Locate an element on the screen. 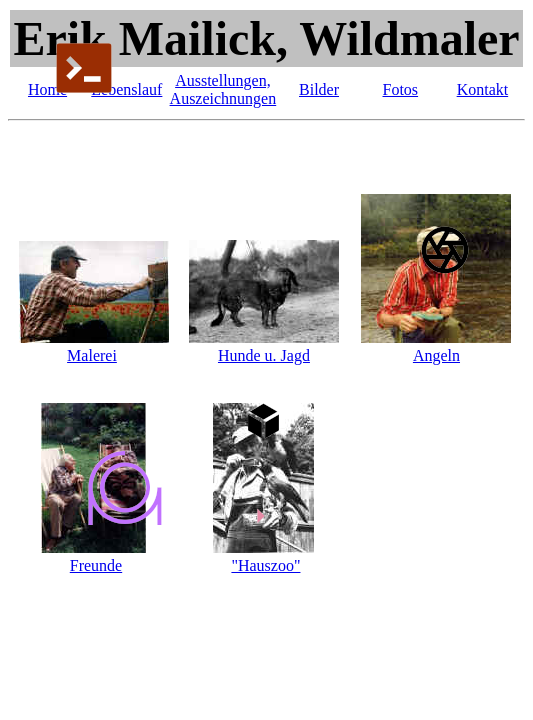 Image resolution: width=533 pixels, height=720 pixels. access 3d modeling or rendering tools is located at coordinates (263, 421).